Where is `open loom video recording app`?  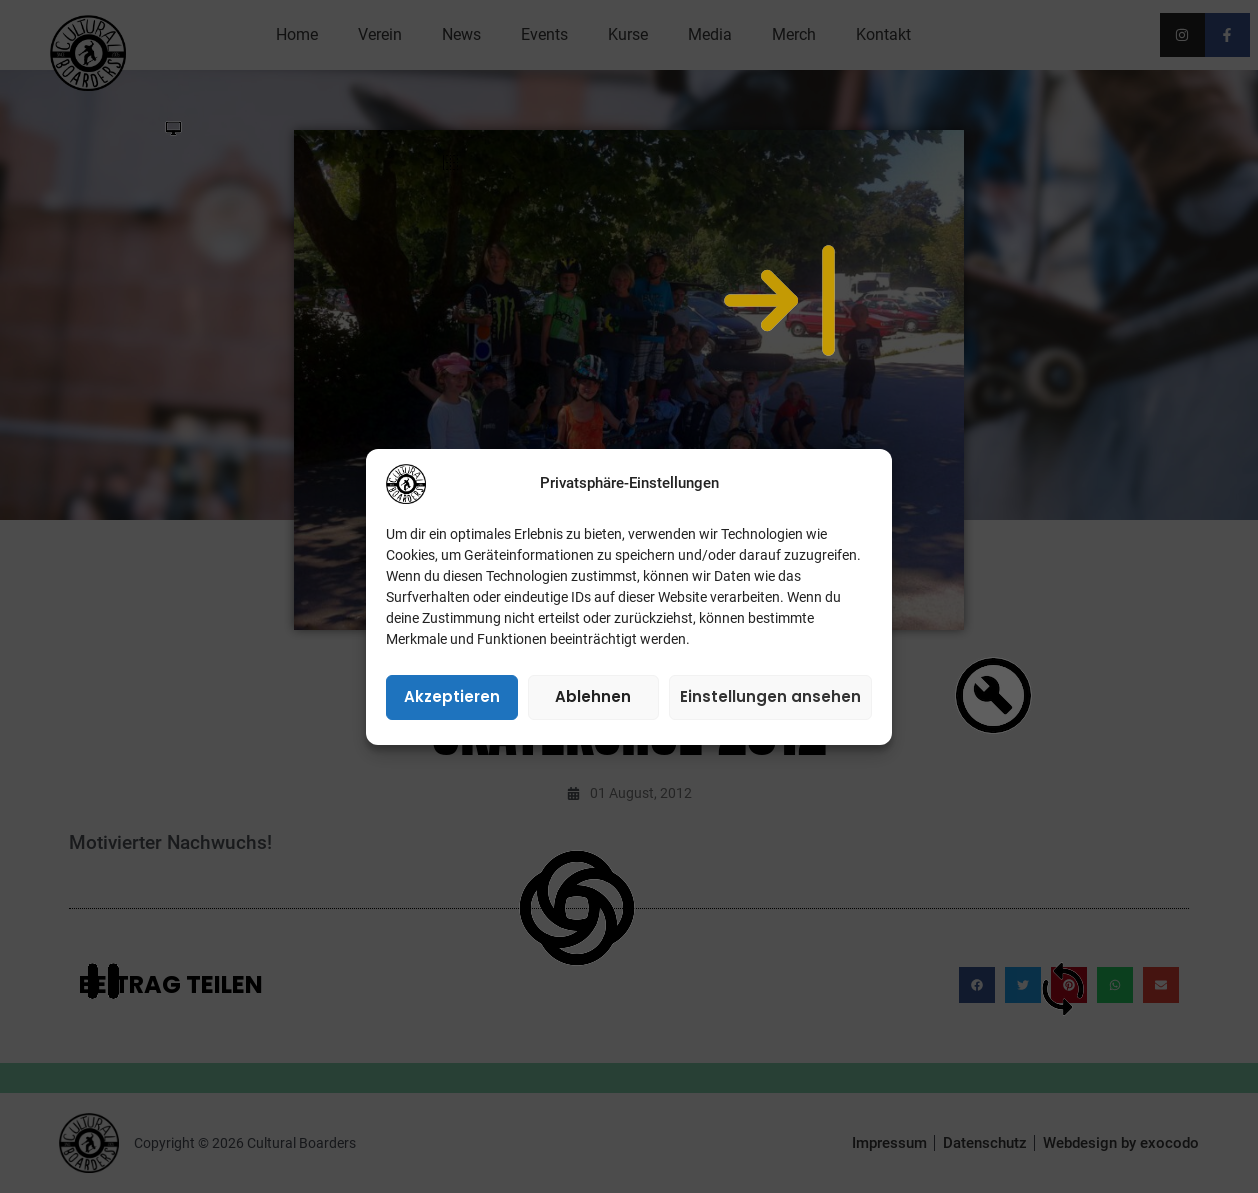
open loom video recording app is located at coordinates (577, 908).